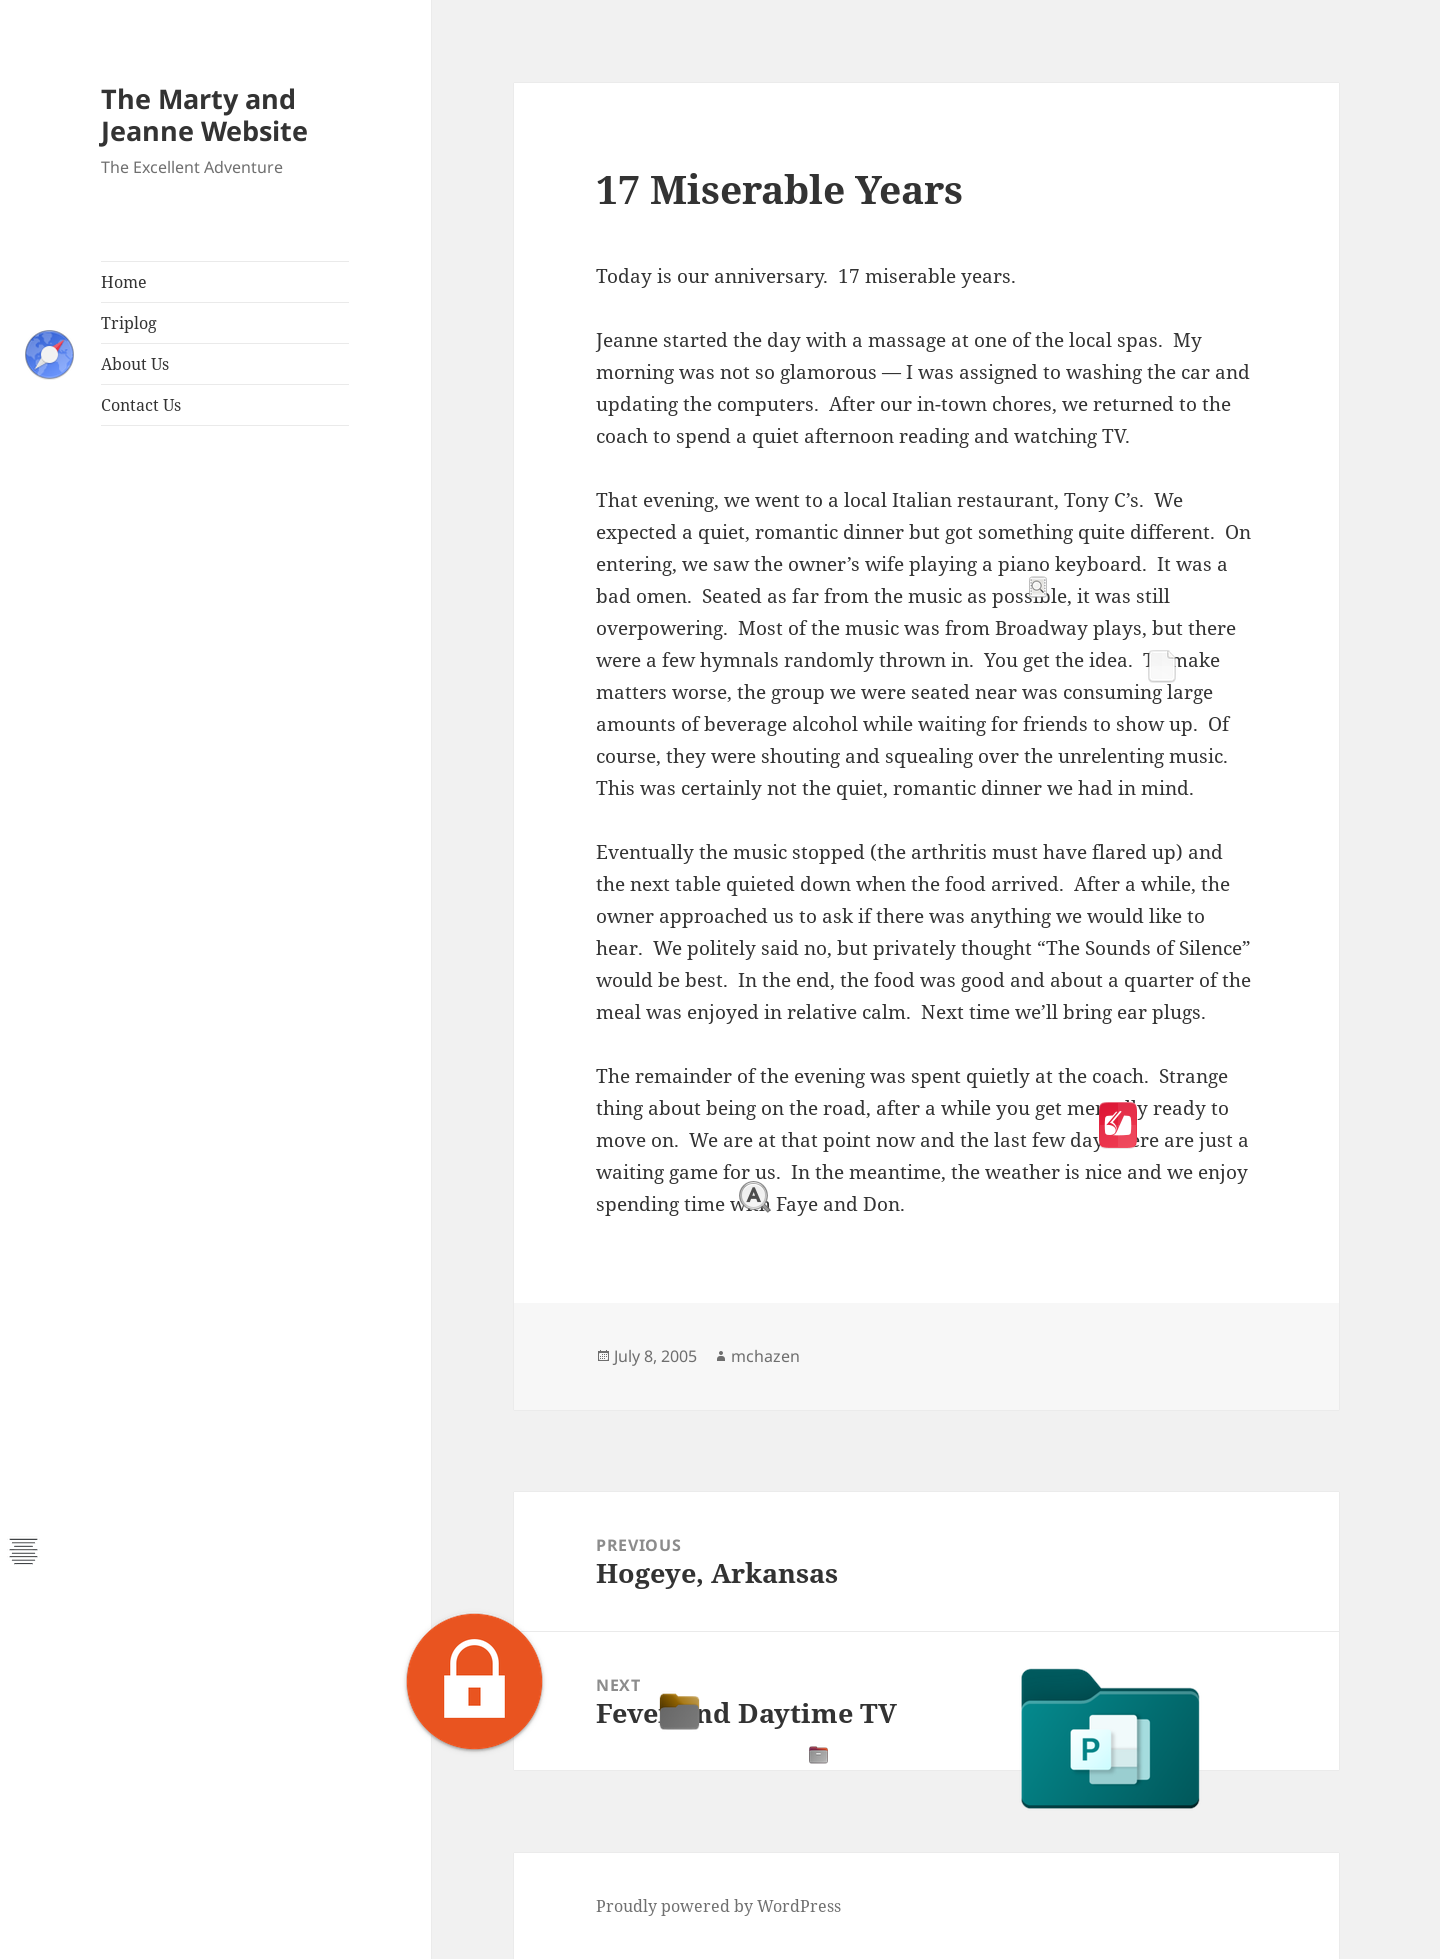 The height and width of the screenshot is (1959, 1440). What do you see at coordinates (679, 1711) in the screenshot?
I see `indicates a folder is ready to accept a dragged item` at bounding box center [679, 1711].